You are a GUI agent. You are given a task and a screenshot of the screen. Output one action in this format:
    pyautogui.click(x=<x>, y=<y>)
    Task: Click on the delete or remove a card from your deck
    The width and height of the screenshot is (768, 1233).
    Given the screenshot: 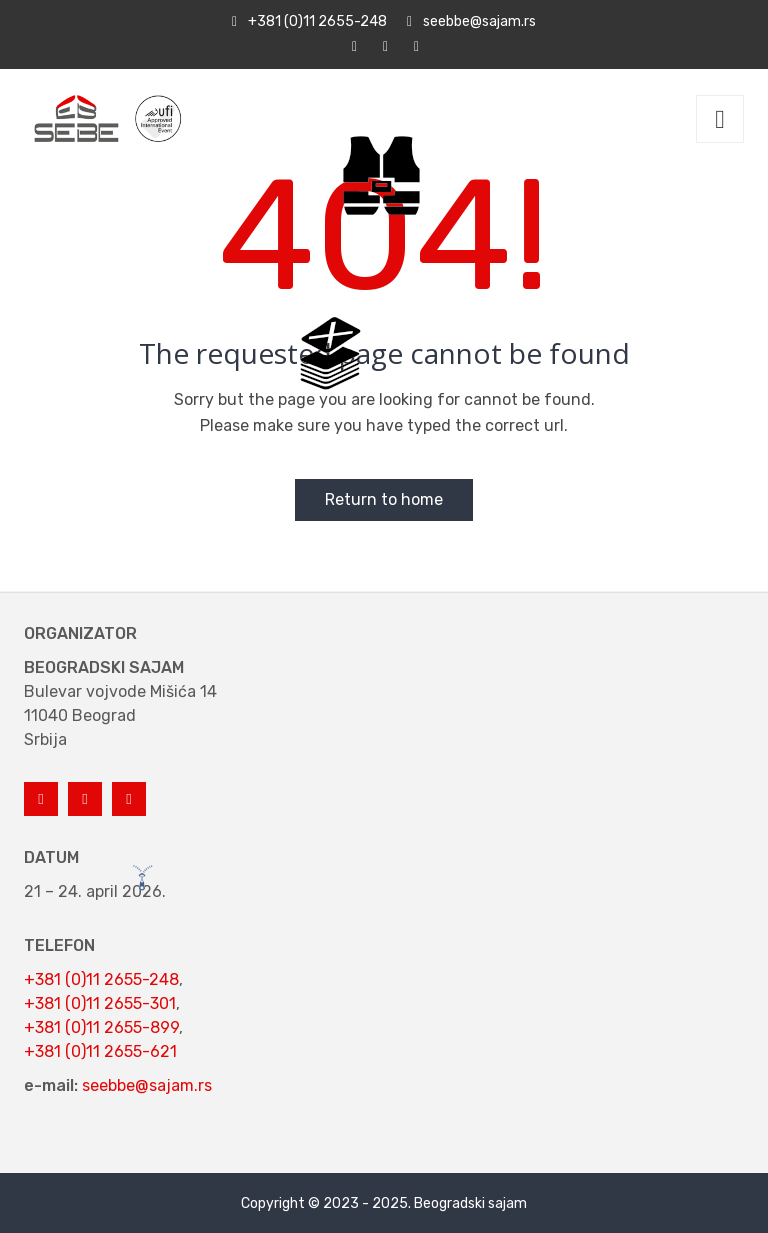 What is the action you would take?
    pyautogui.click(x=330, y=349)
    